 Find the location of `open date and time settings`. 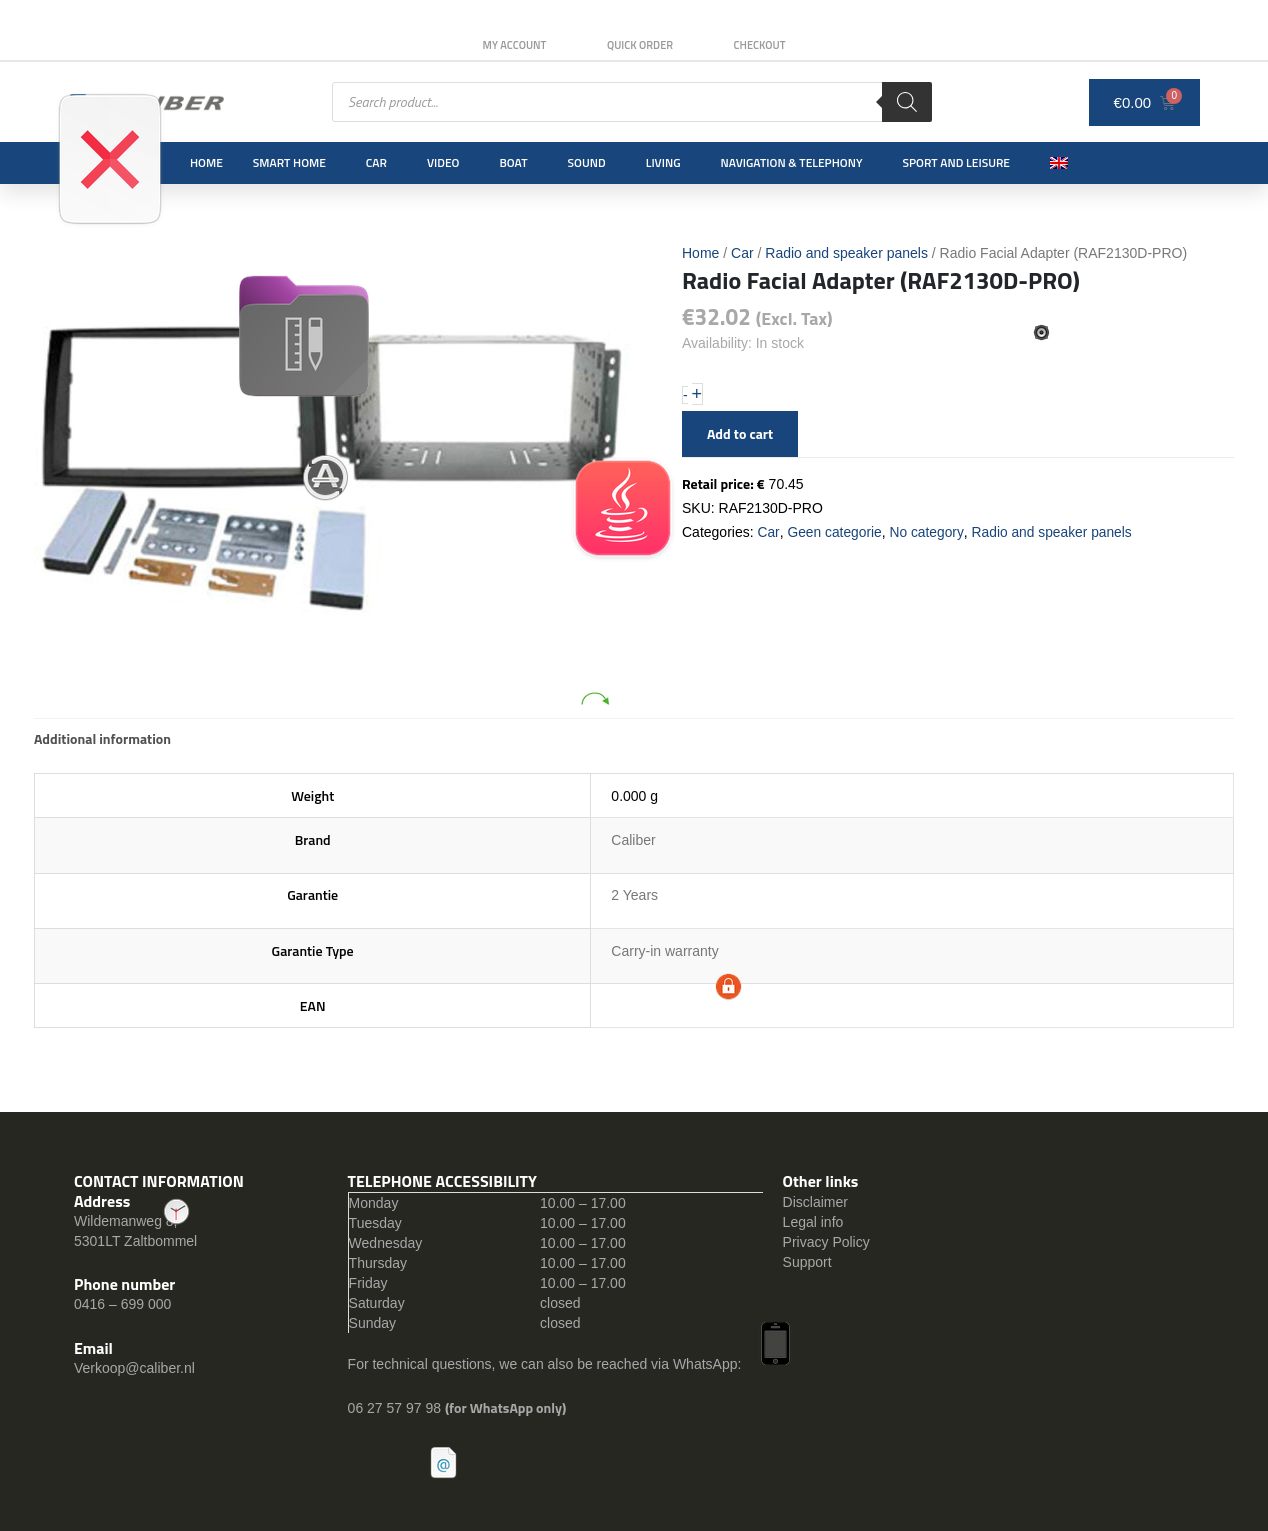

open date and time settings is located at coordinates (176, 1211).